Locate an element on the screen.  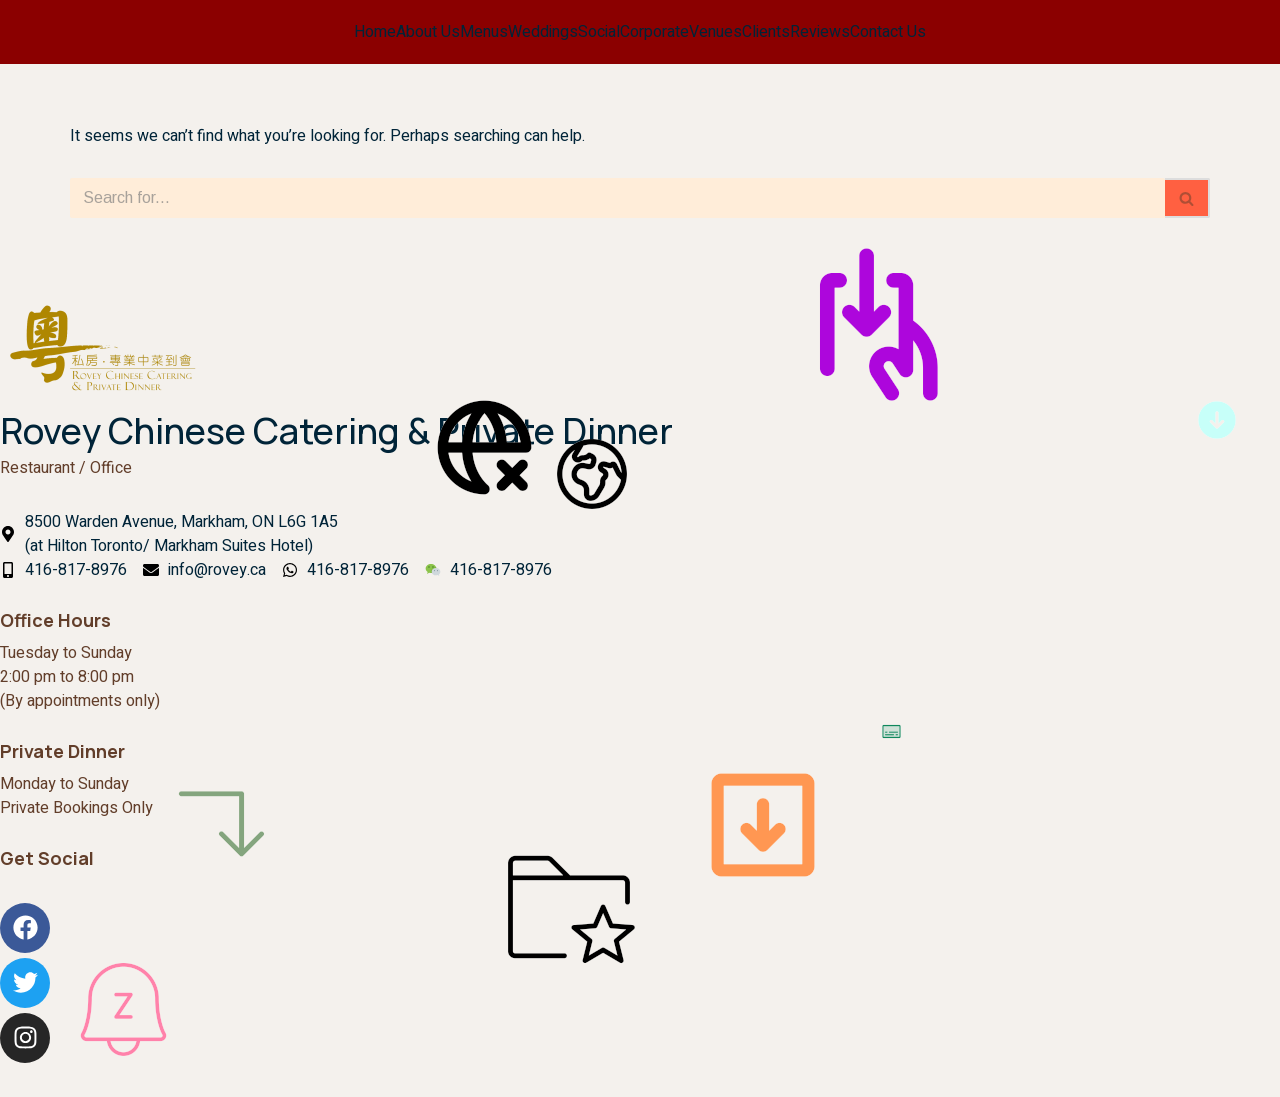
download file or content is located at coordinates (763, 825).